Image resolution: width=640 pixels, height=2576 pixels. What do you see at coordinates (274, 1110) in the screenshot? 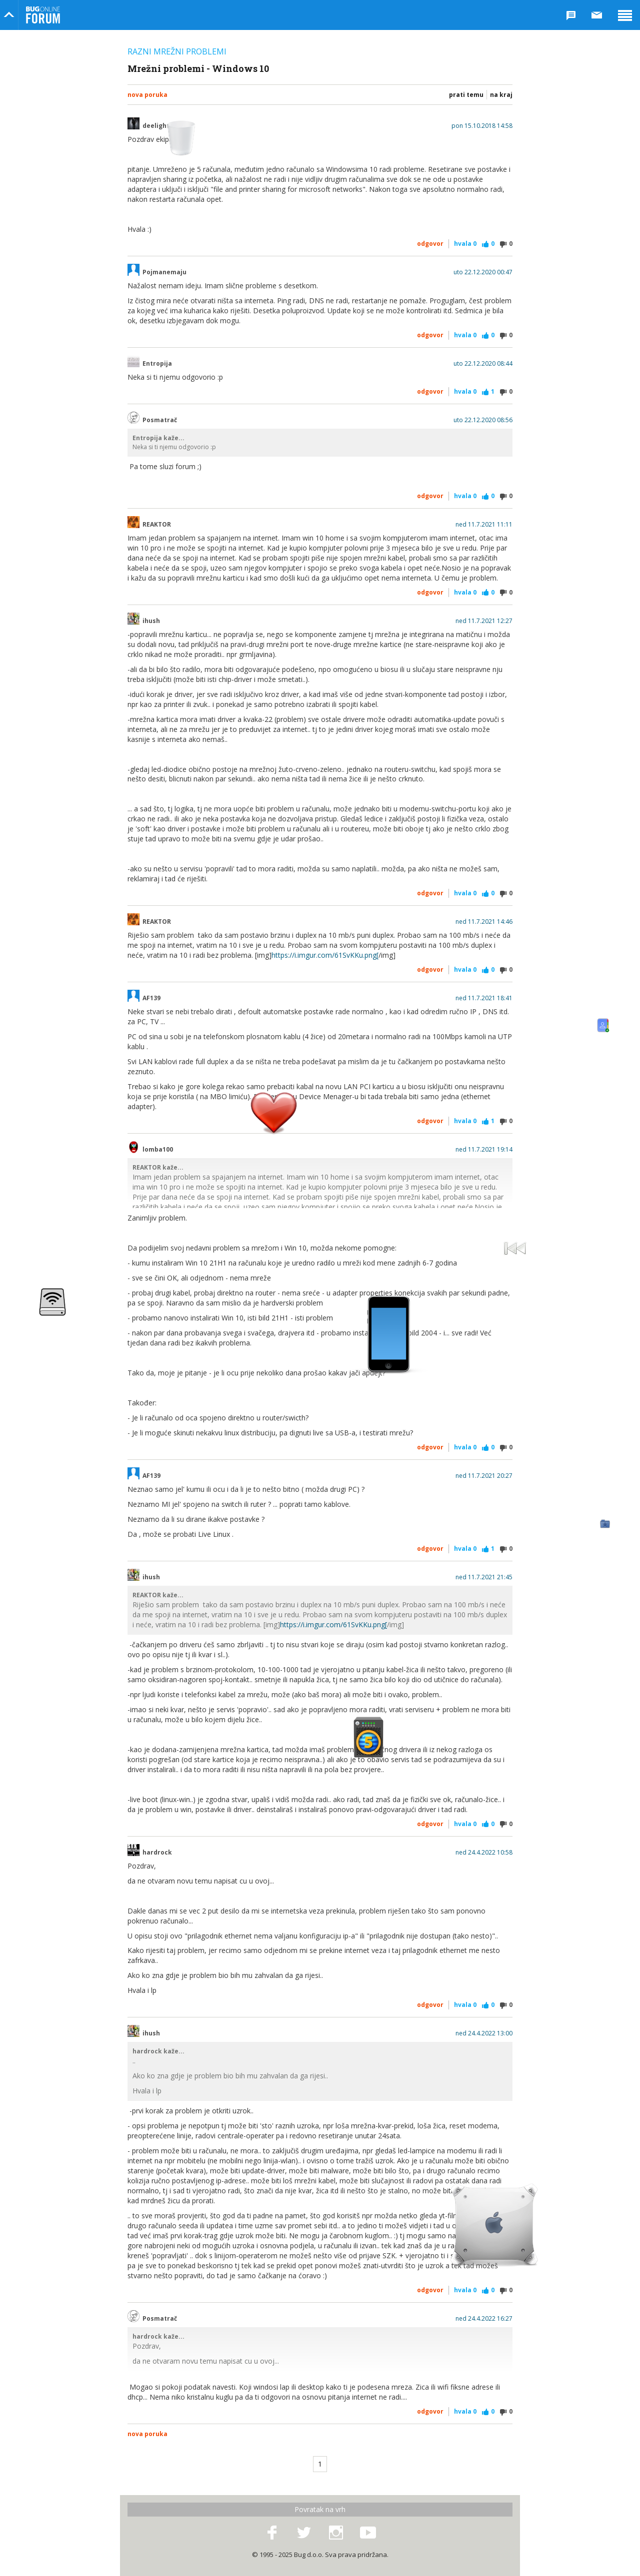
I see `access your favorites or bookmarked items` at bounding box center [274, 1110].